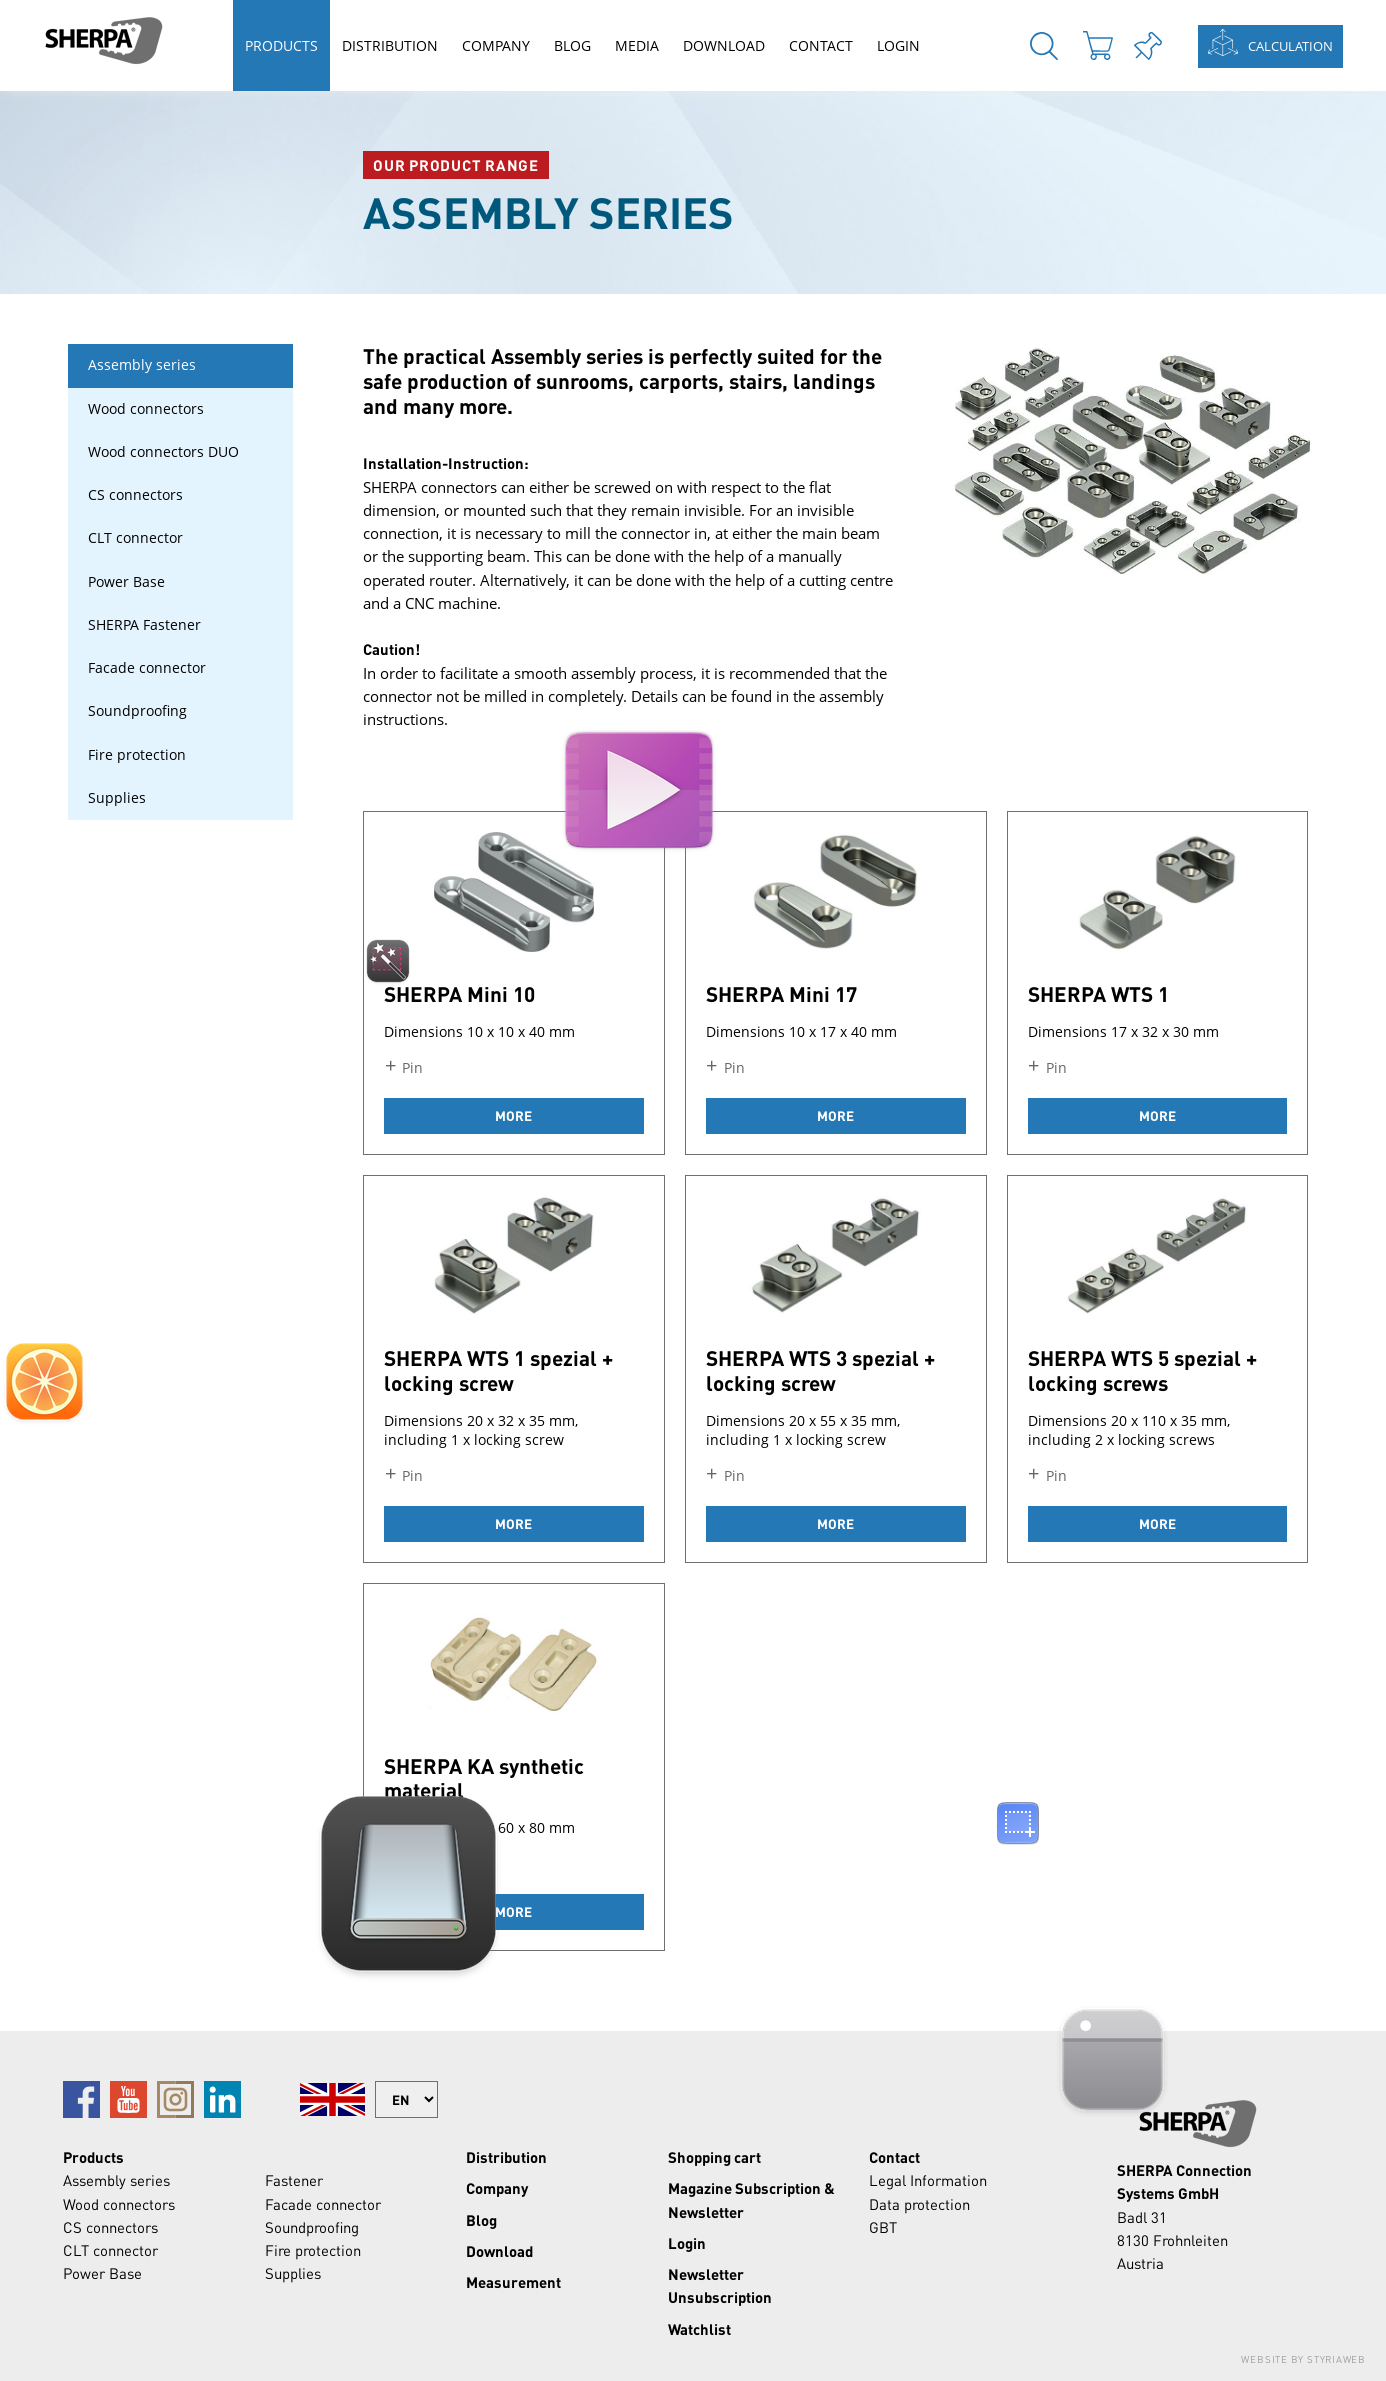 Image resolution: width=1386 pixels, height=2381 pixels. What do you see at coordinates (1018, 1823) in the screenshot?
I see `take a screenshot` at bounding box center [1018, 1823].